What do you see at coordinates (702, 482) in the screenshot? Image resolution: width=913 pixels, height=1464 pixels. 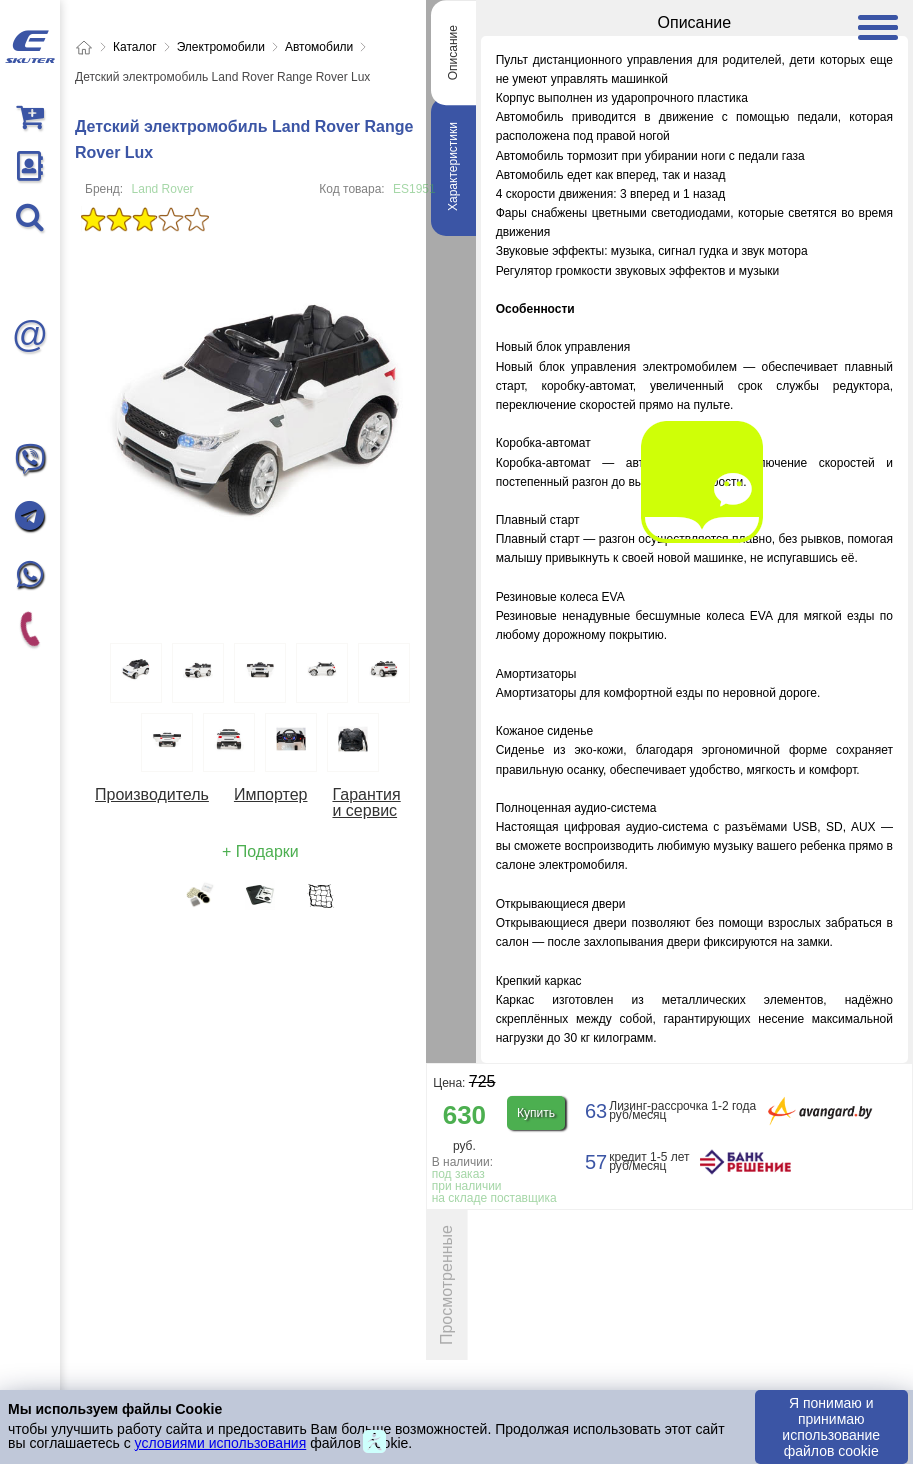 I see `open the WeRead app` at bounding box center [702, 482].